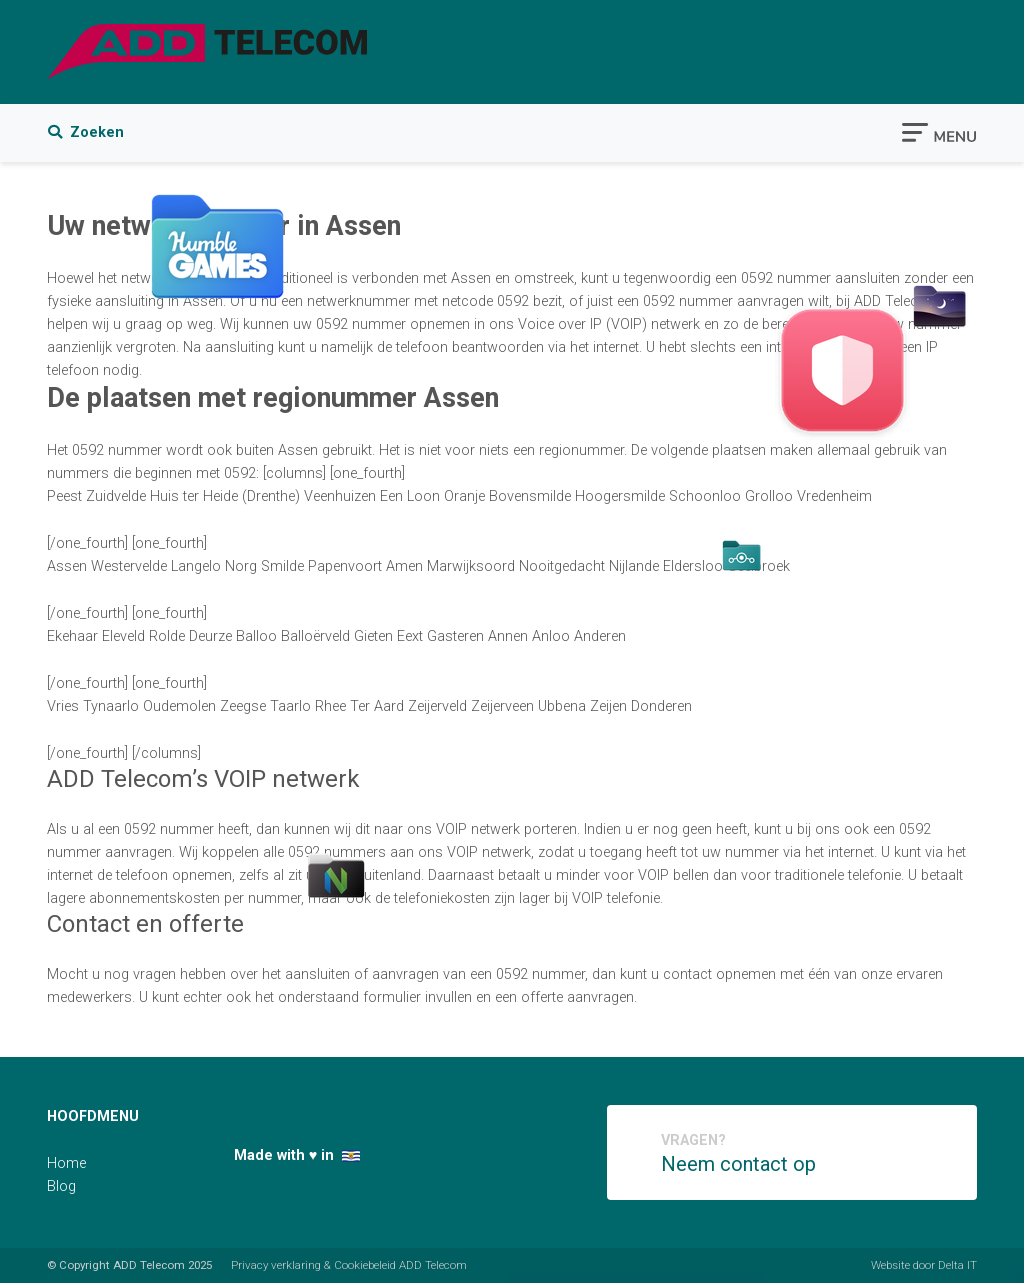  What do you see at coordinates (217, 250) in the screenshot?
I see `open humble games folder` at bounding box center [217, 250].